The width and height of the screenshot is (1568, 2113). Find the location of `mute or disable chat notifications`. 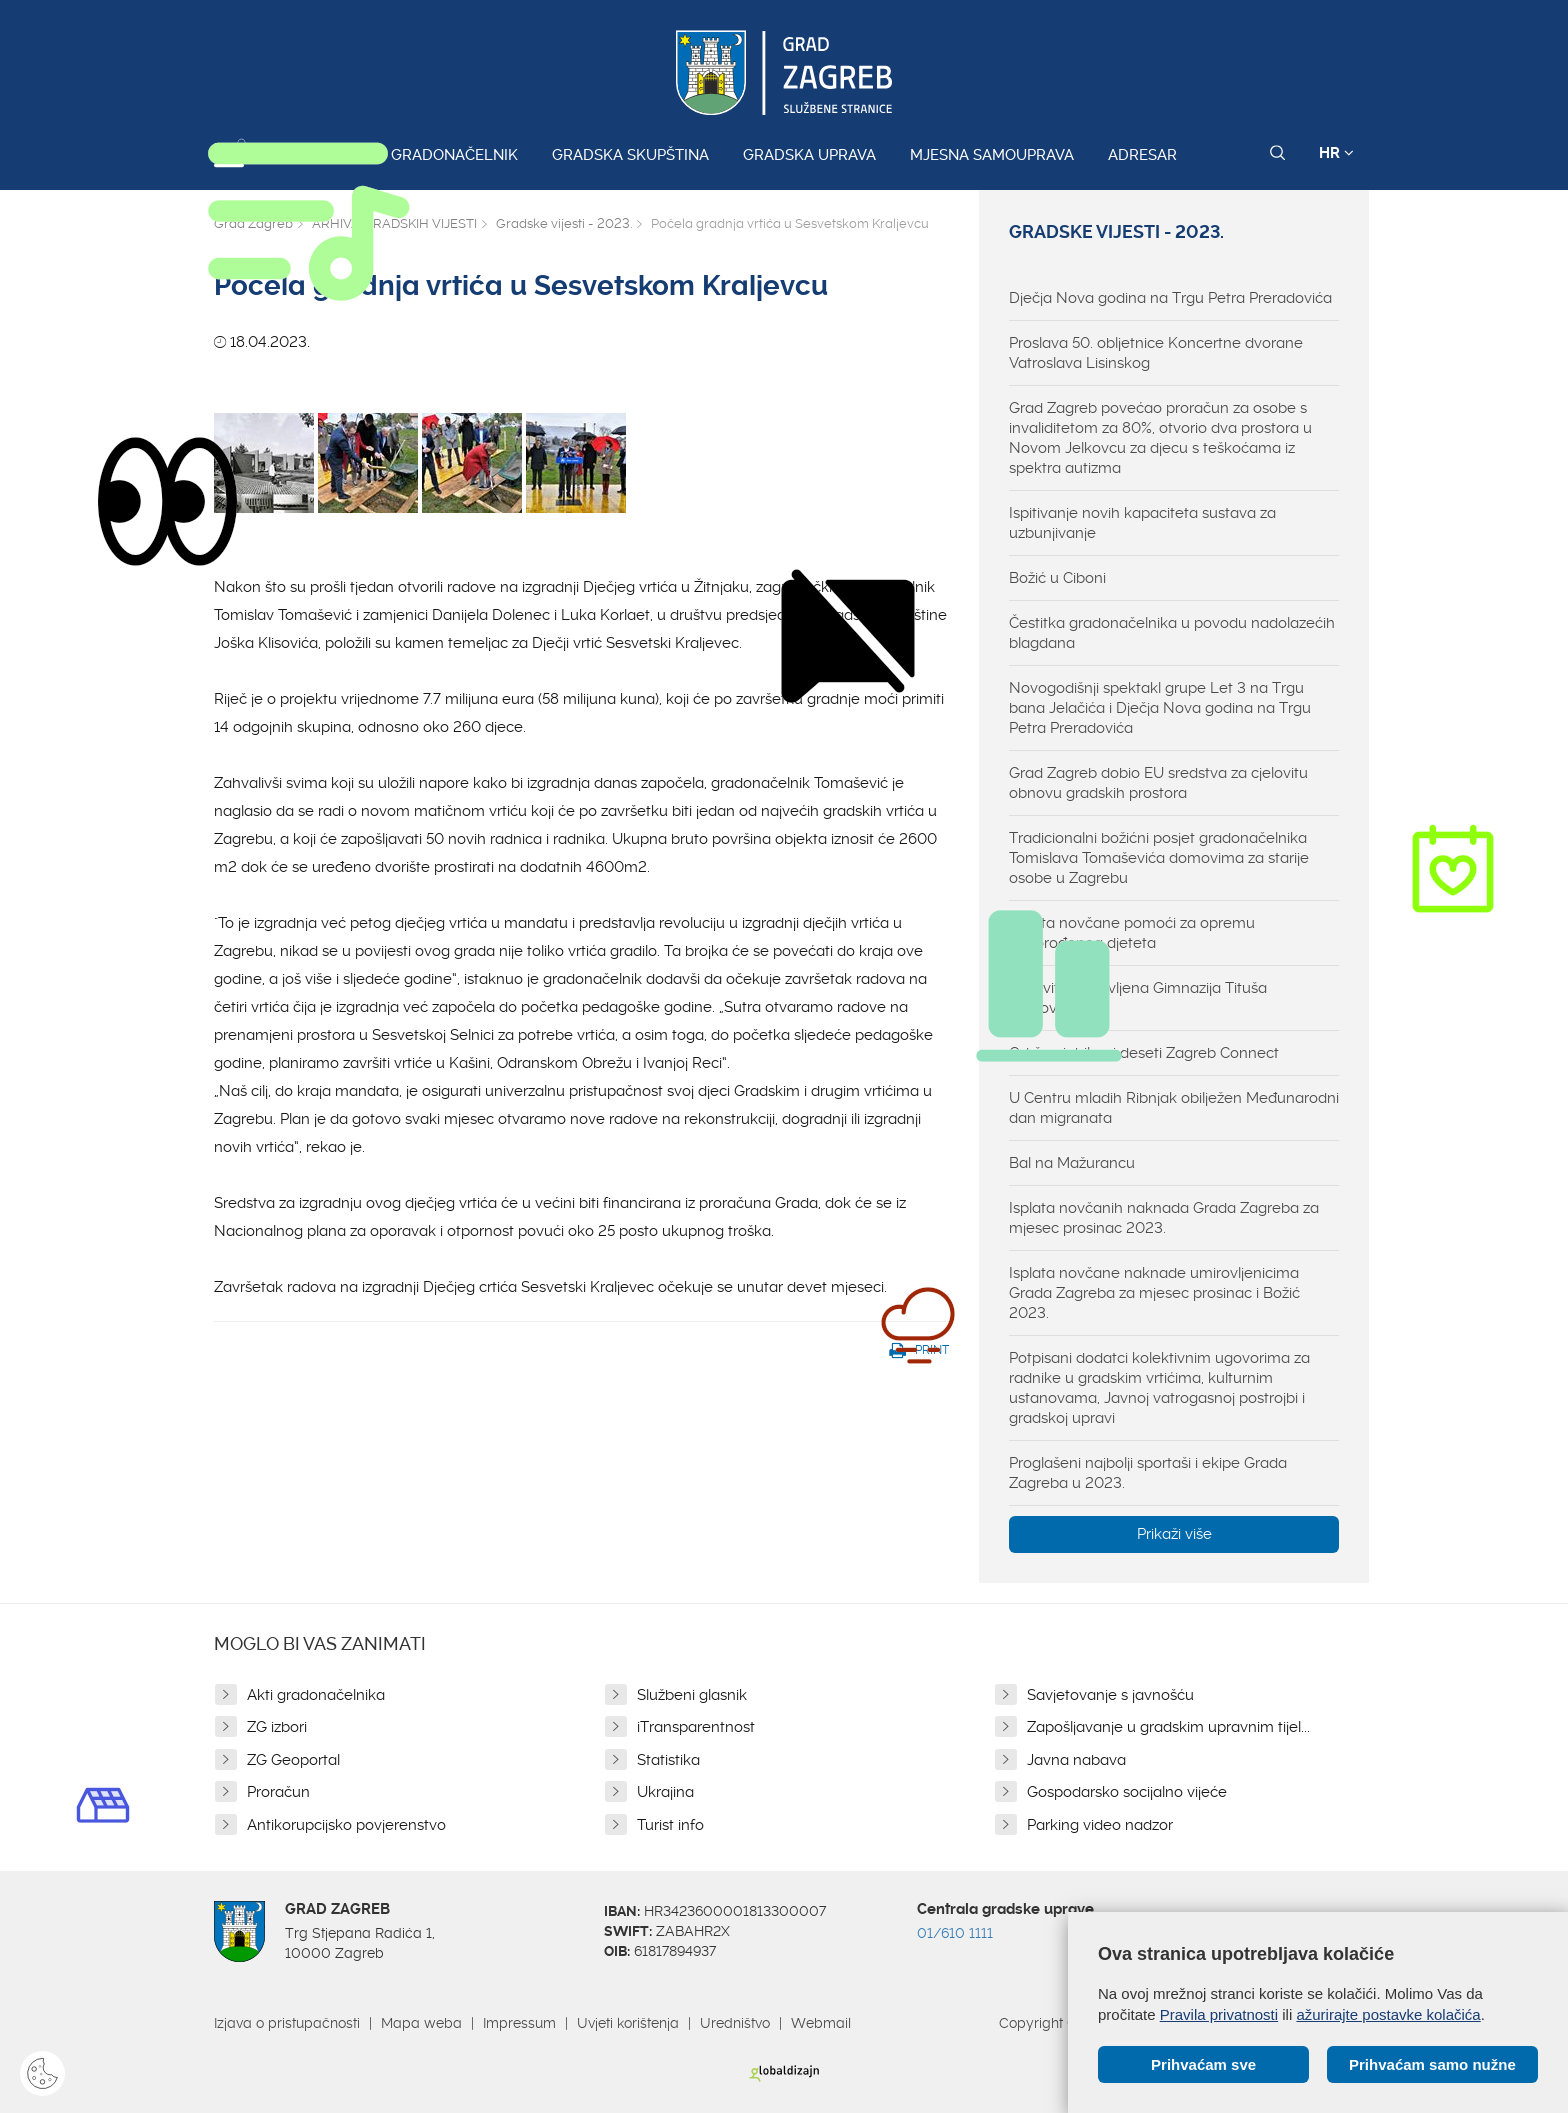

mute or disable chat notifications is located at coordinates (848, 631).